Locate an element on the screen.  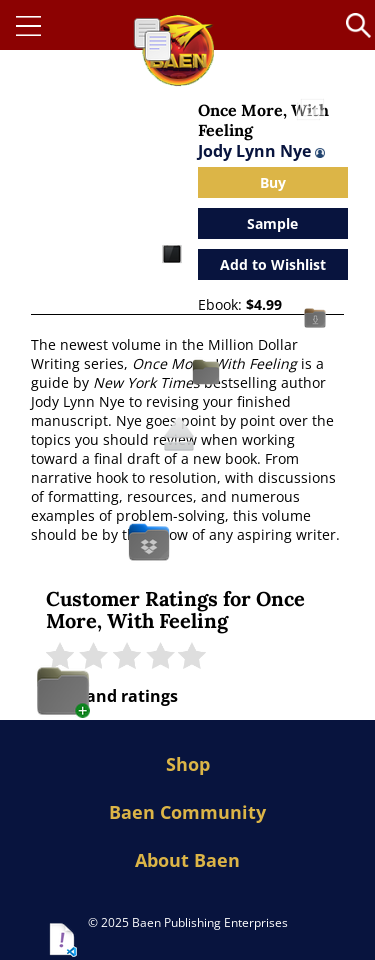
iPod nano device in silver is located at coordinates (172, 254).